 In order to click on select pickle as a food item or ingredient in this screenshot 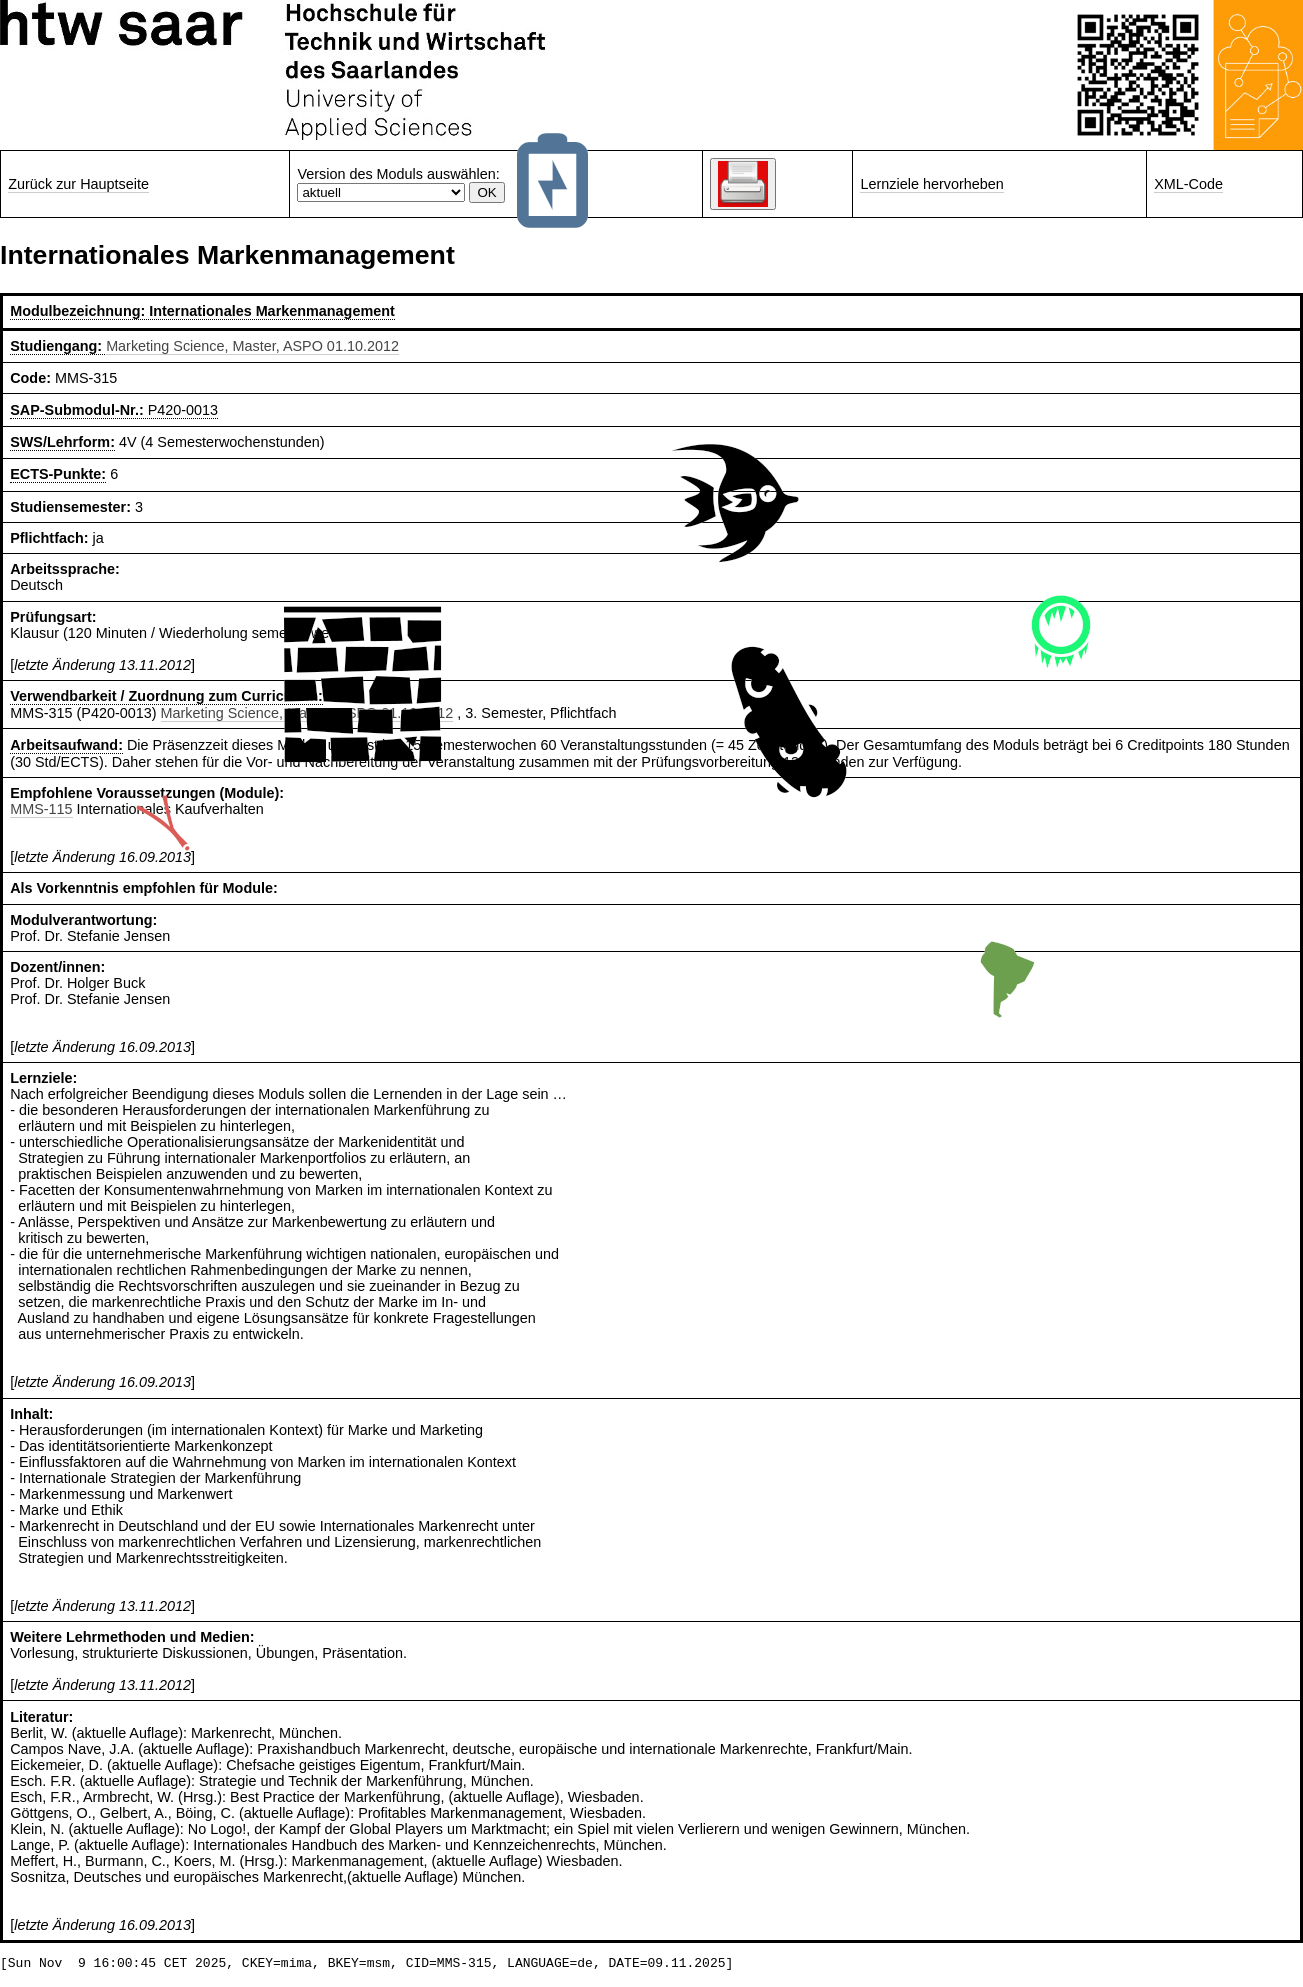, I will do `click(789, 722)`.